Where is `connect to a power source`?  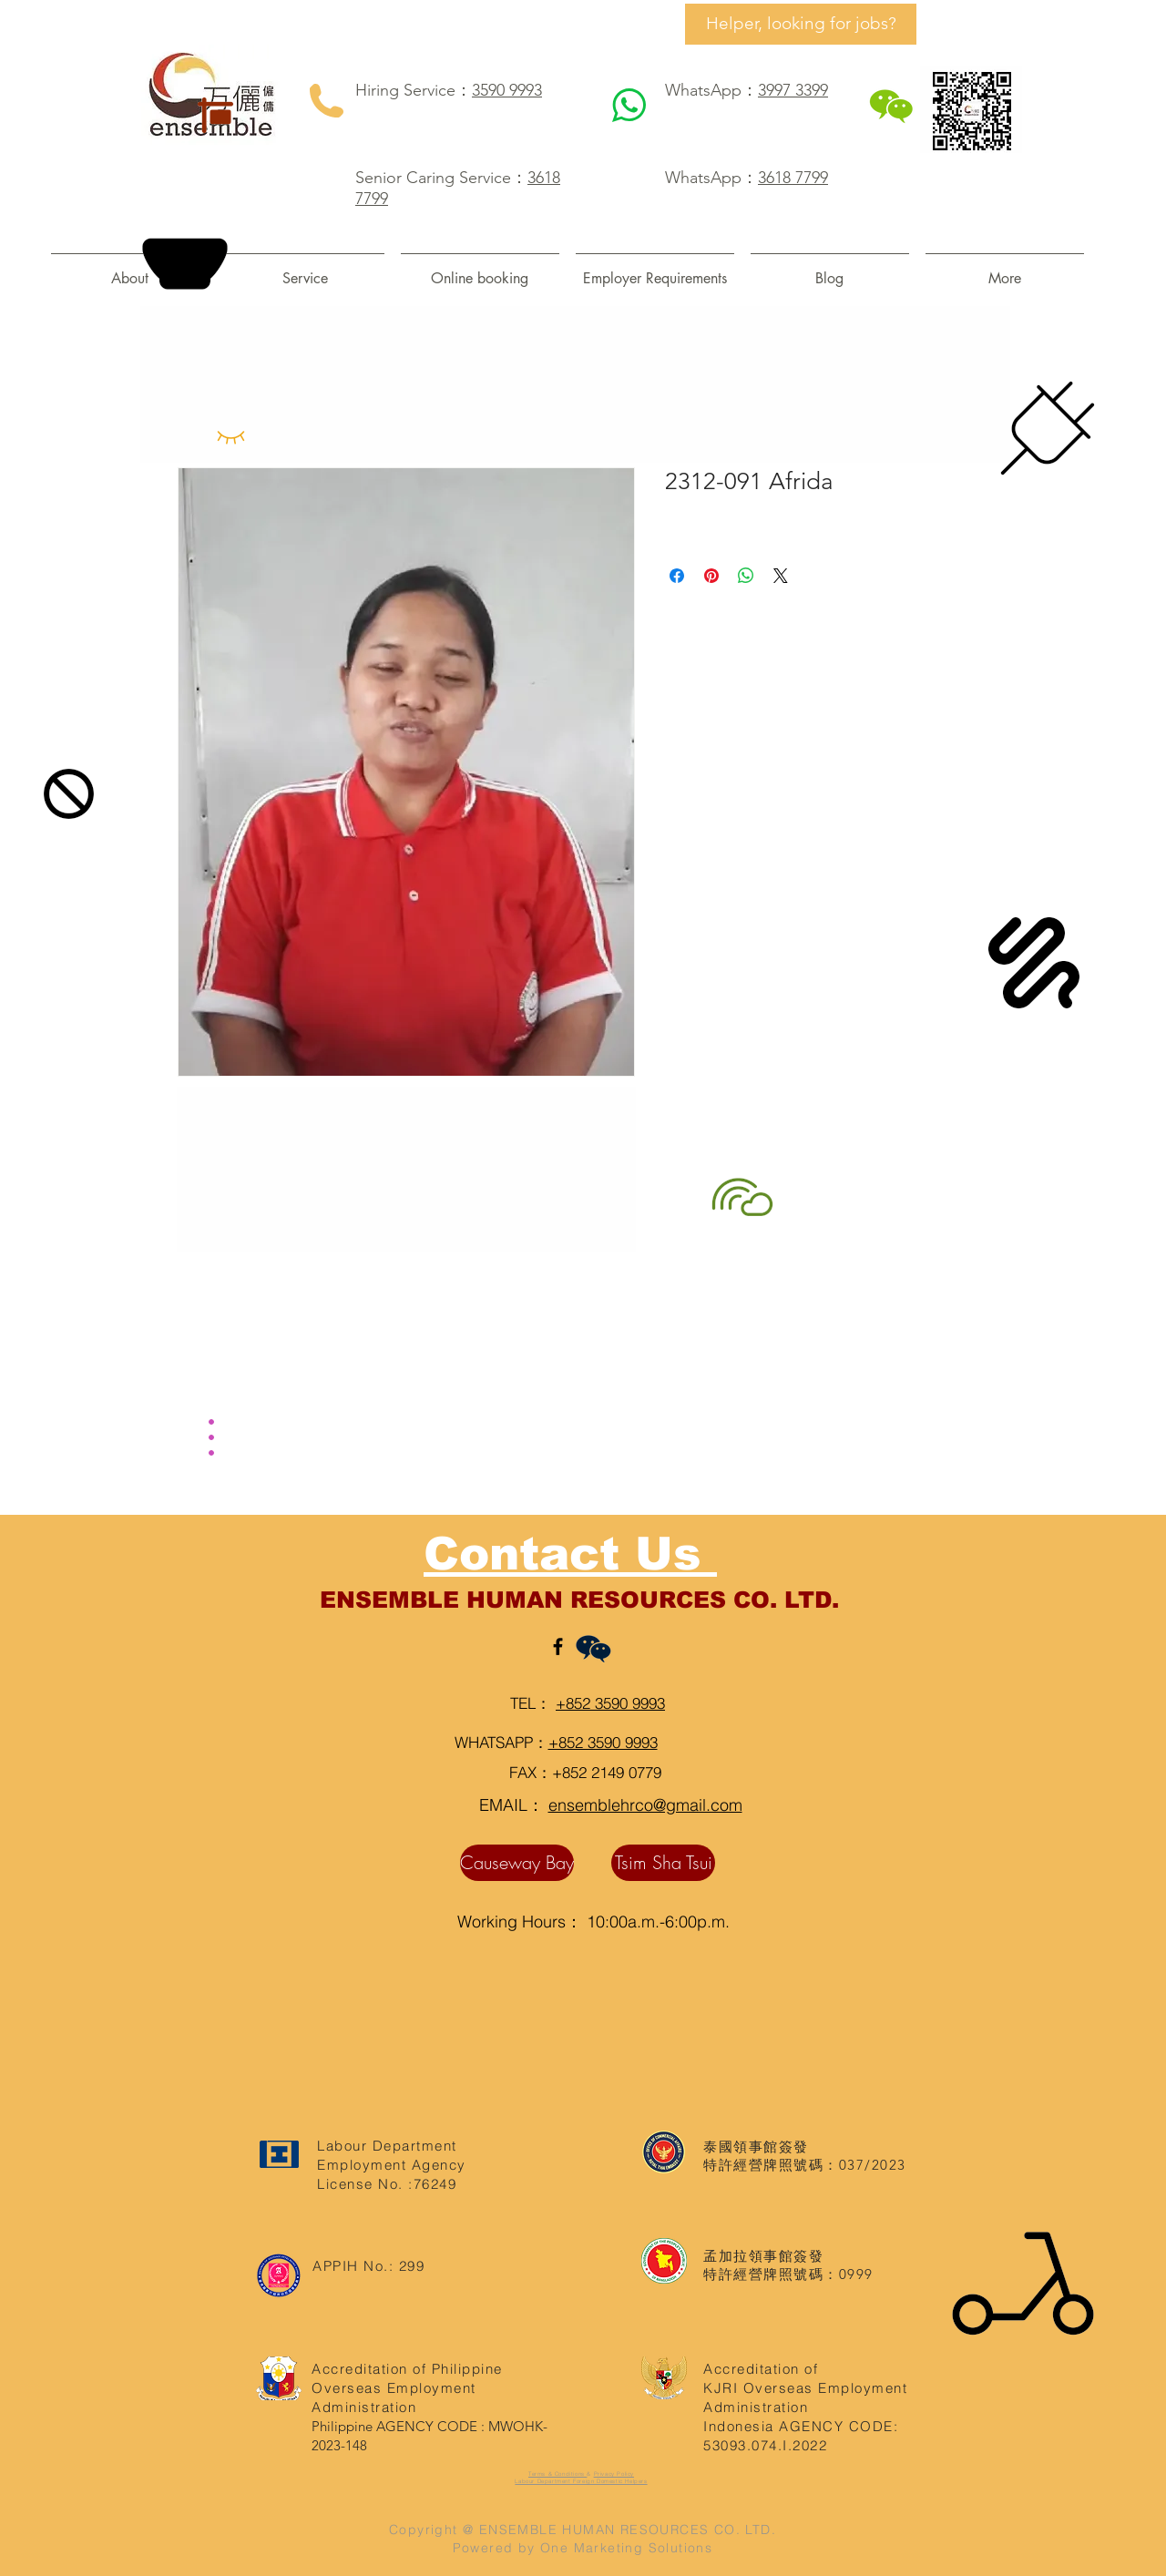
connect to a power source is located at coordinates (1046, 430).